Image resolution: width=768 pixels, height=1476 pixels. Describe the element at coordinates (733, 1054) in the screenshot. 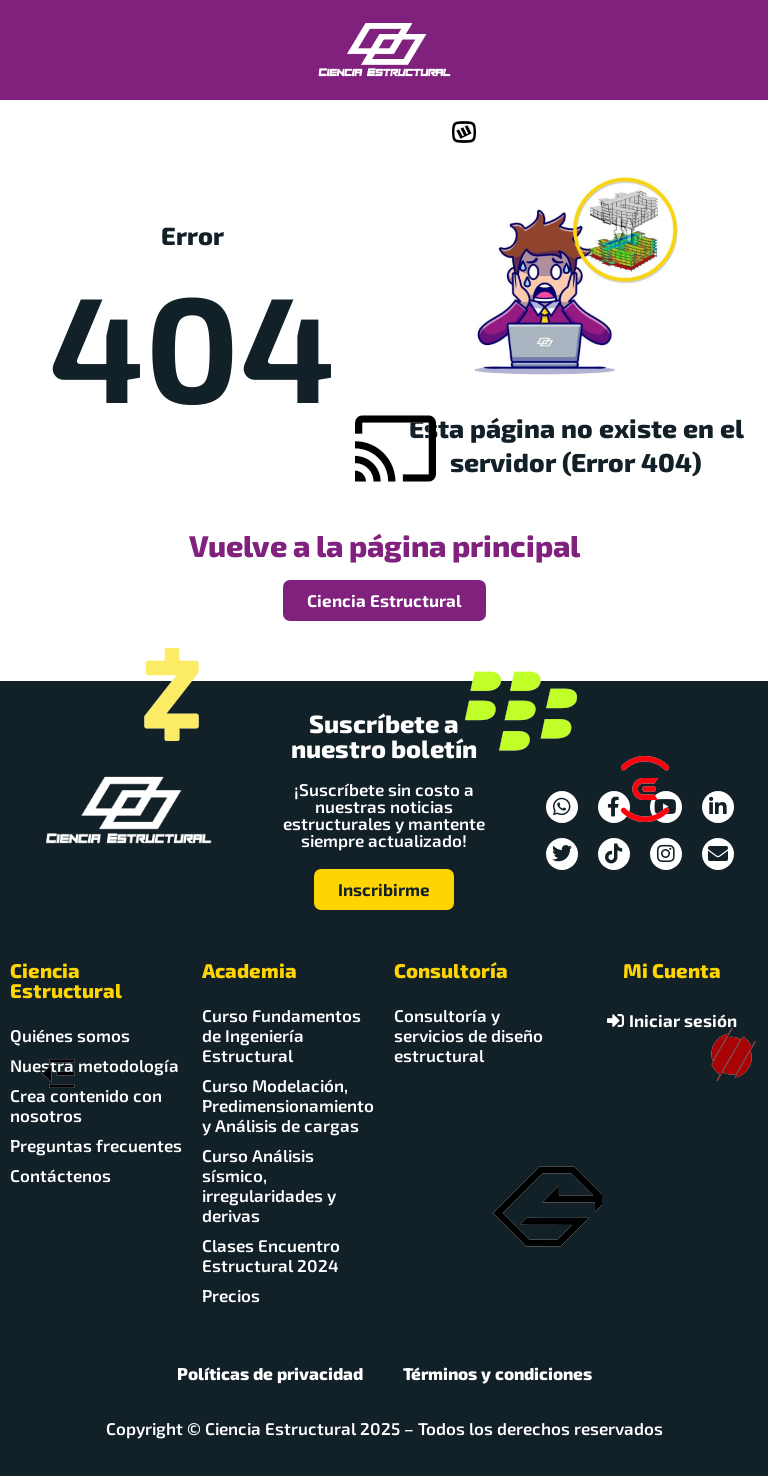

I see `open the triller app` at that location.